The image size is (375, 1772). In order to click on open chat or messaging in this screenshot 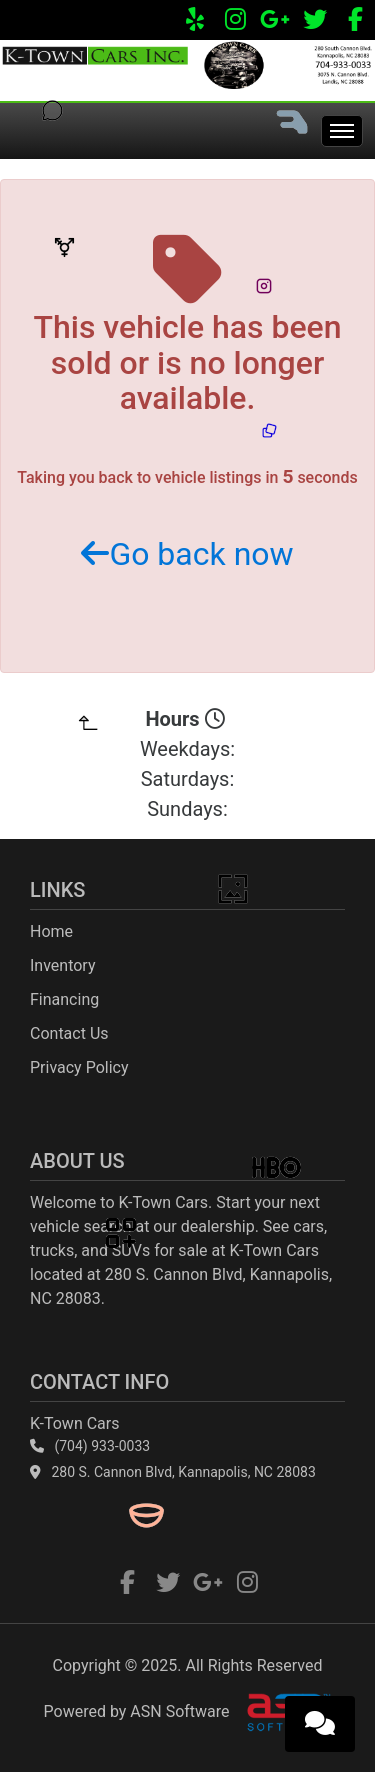, I will do `click(52, 110)`.